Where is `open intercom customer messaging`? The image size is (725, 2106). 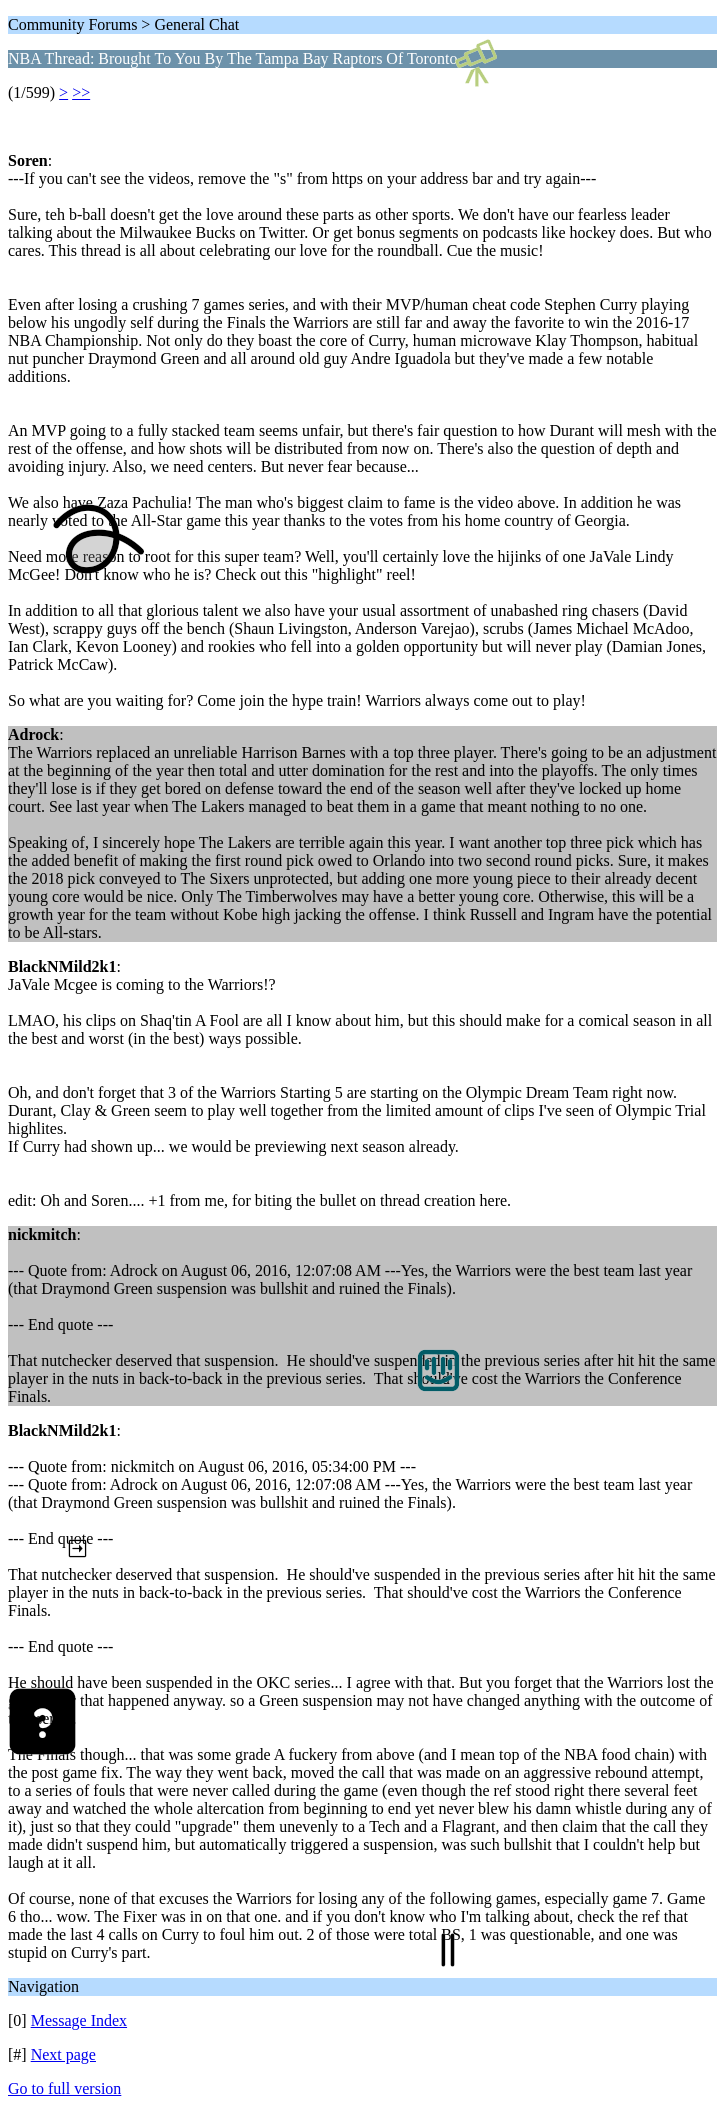 open intercom customer messaging is located at coordinates (438, 1370).